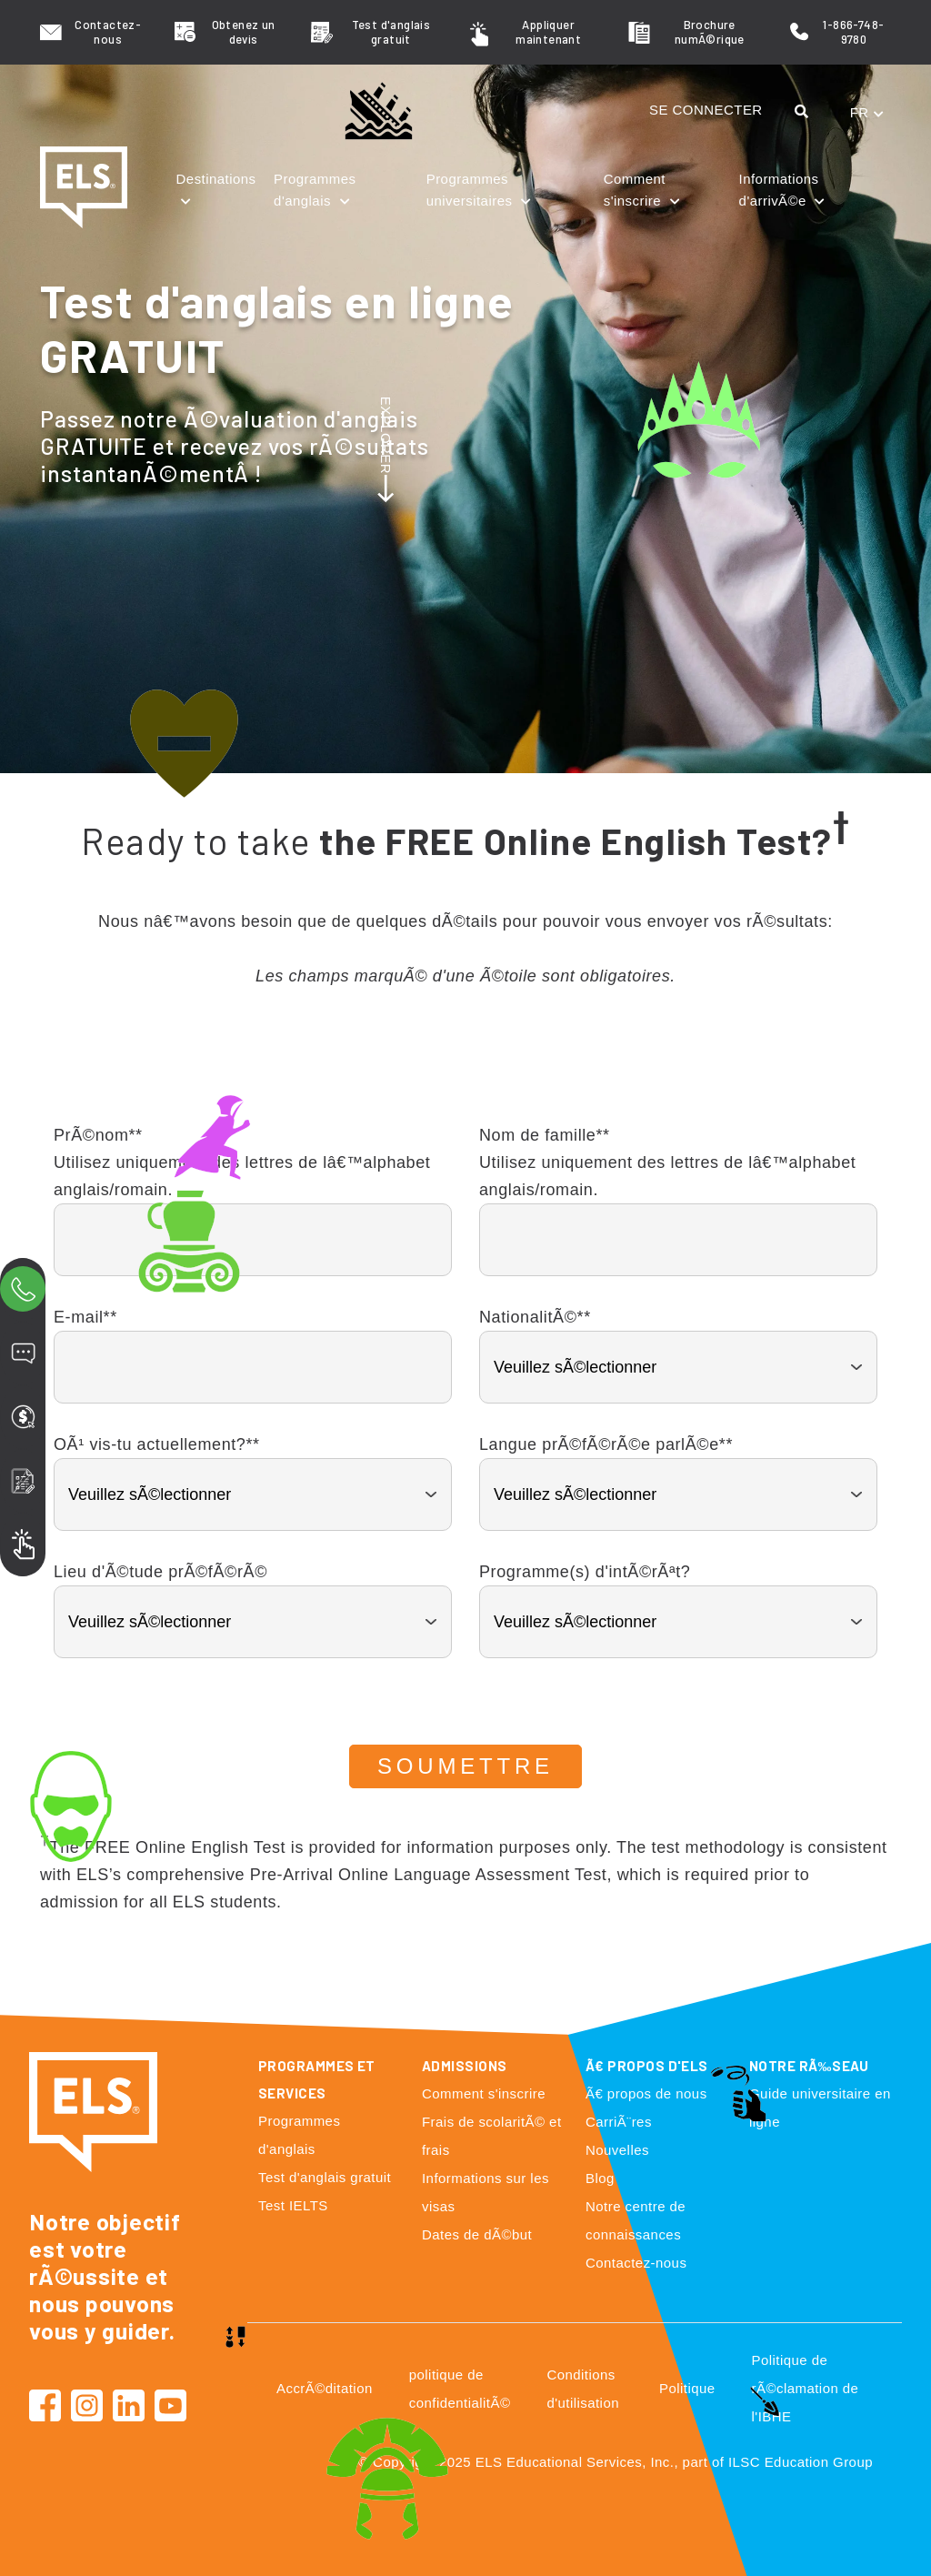 Image resolution: width=931 pixels, height=2576 pixels. I want to click on remove from favorites, so click(184, 743).